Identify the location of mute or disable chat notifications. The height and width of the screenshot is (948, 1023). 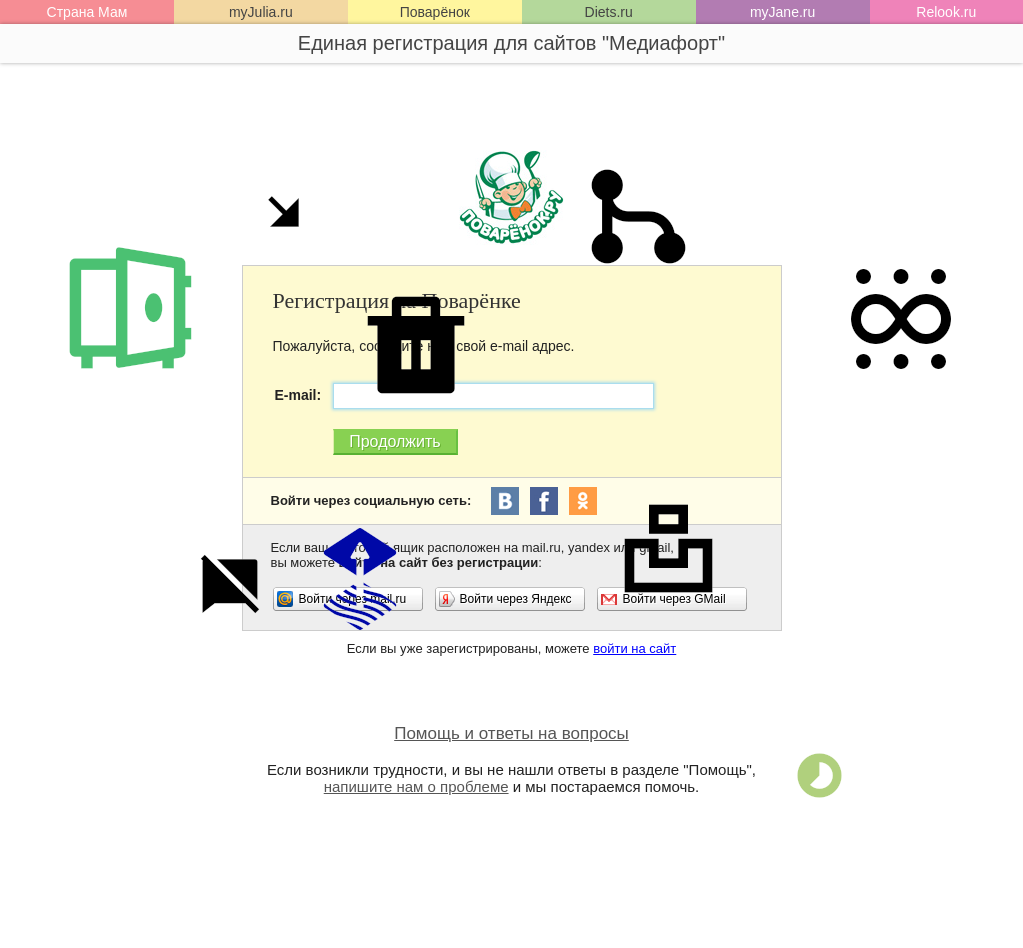
(230, 584).